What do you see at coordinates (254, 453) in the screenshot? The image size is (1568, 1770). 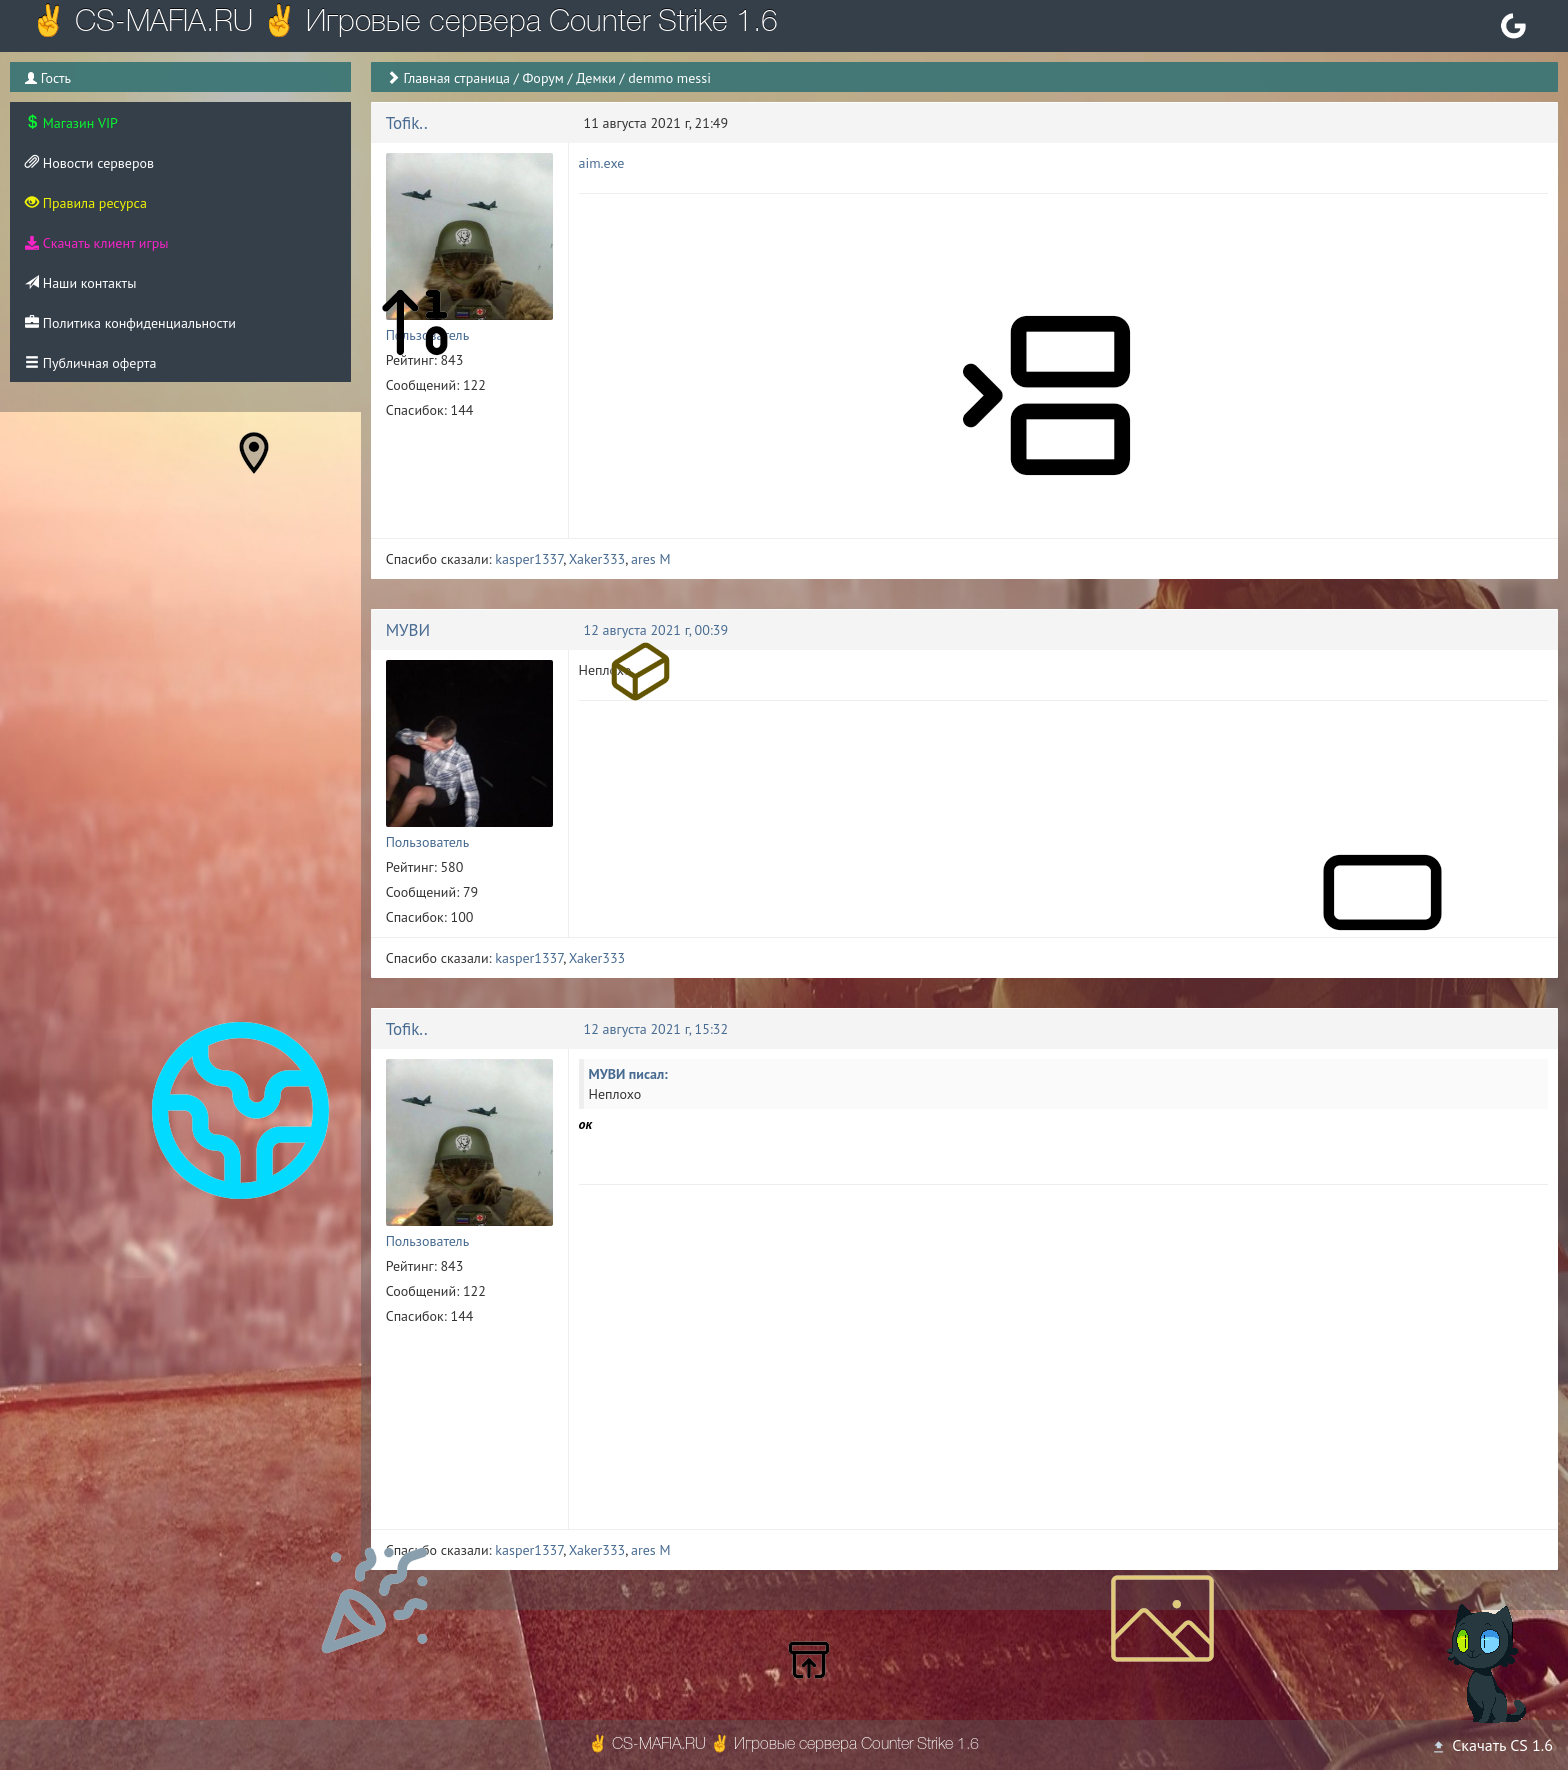 I see `view current location on map` at bounding box center [254, 453].